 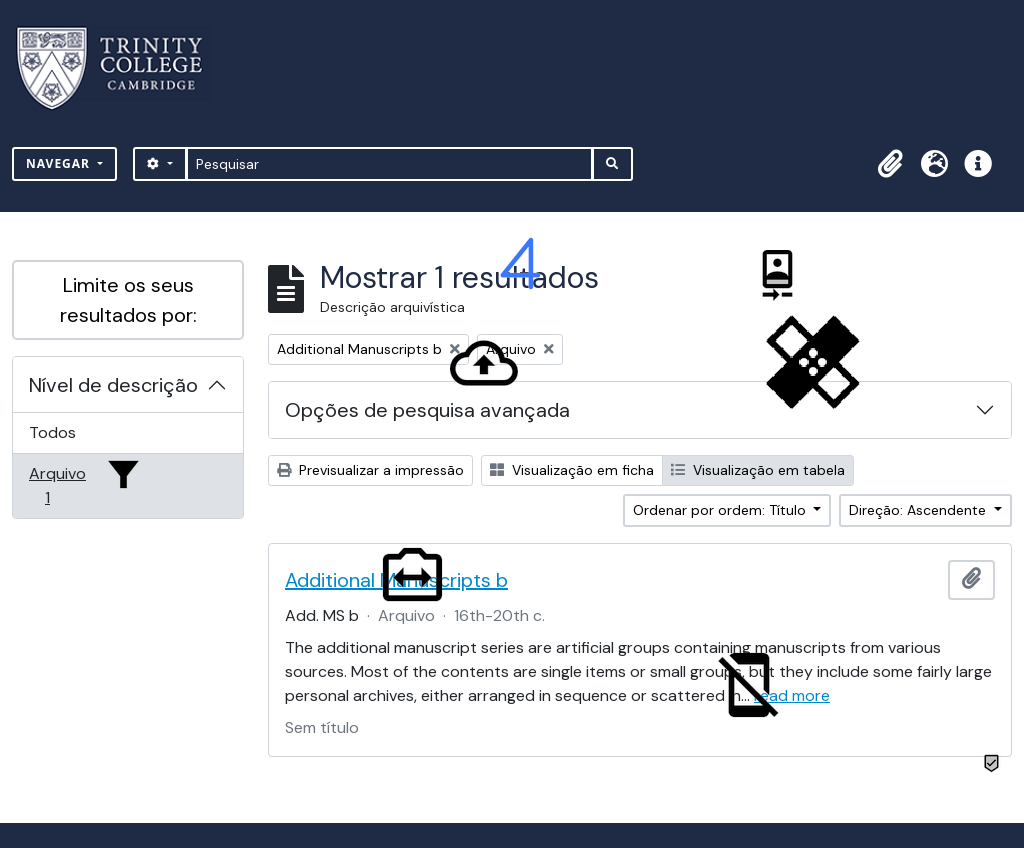 What do you see at coordinates (991, 763) in the screenshot?
I see `indicates a verified or visited location` at bounding box center [991, 763].